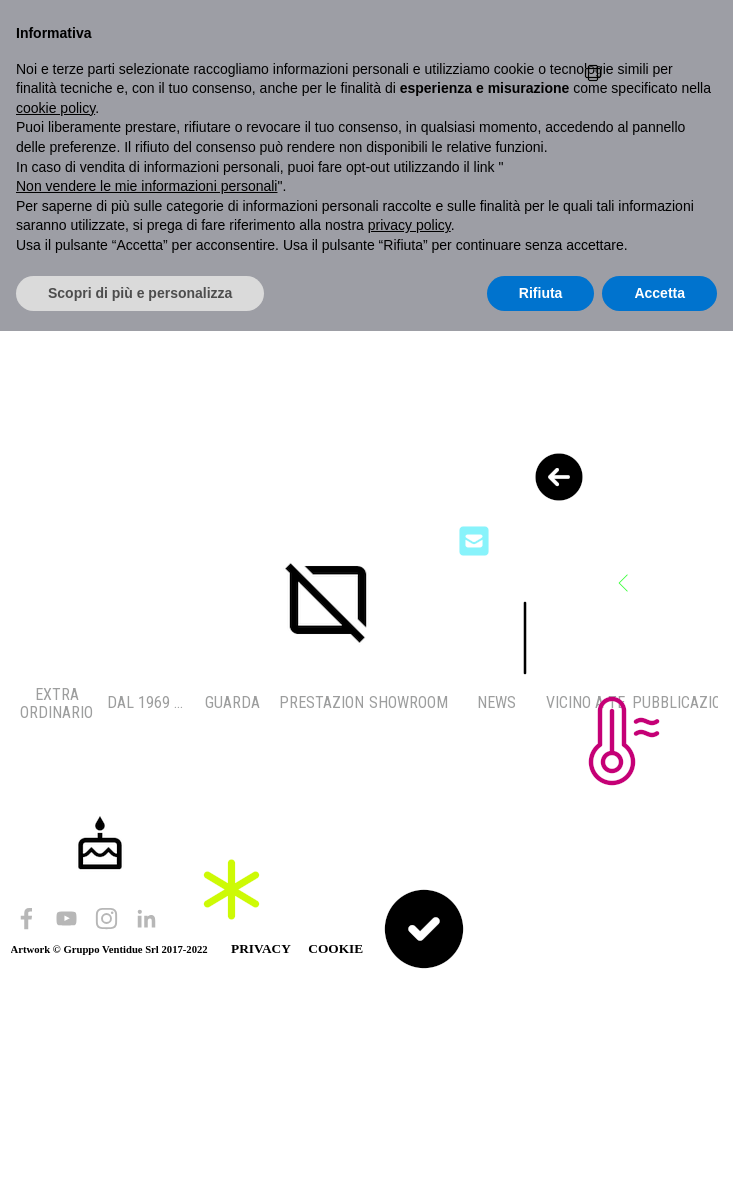 The height and width of the screenshot is (1180, 733). Describe the element at coordinates (424, 929) in the screenshot. I see `indicates a completed or successful action` at that location.